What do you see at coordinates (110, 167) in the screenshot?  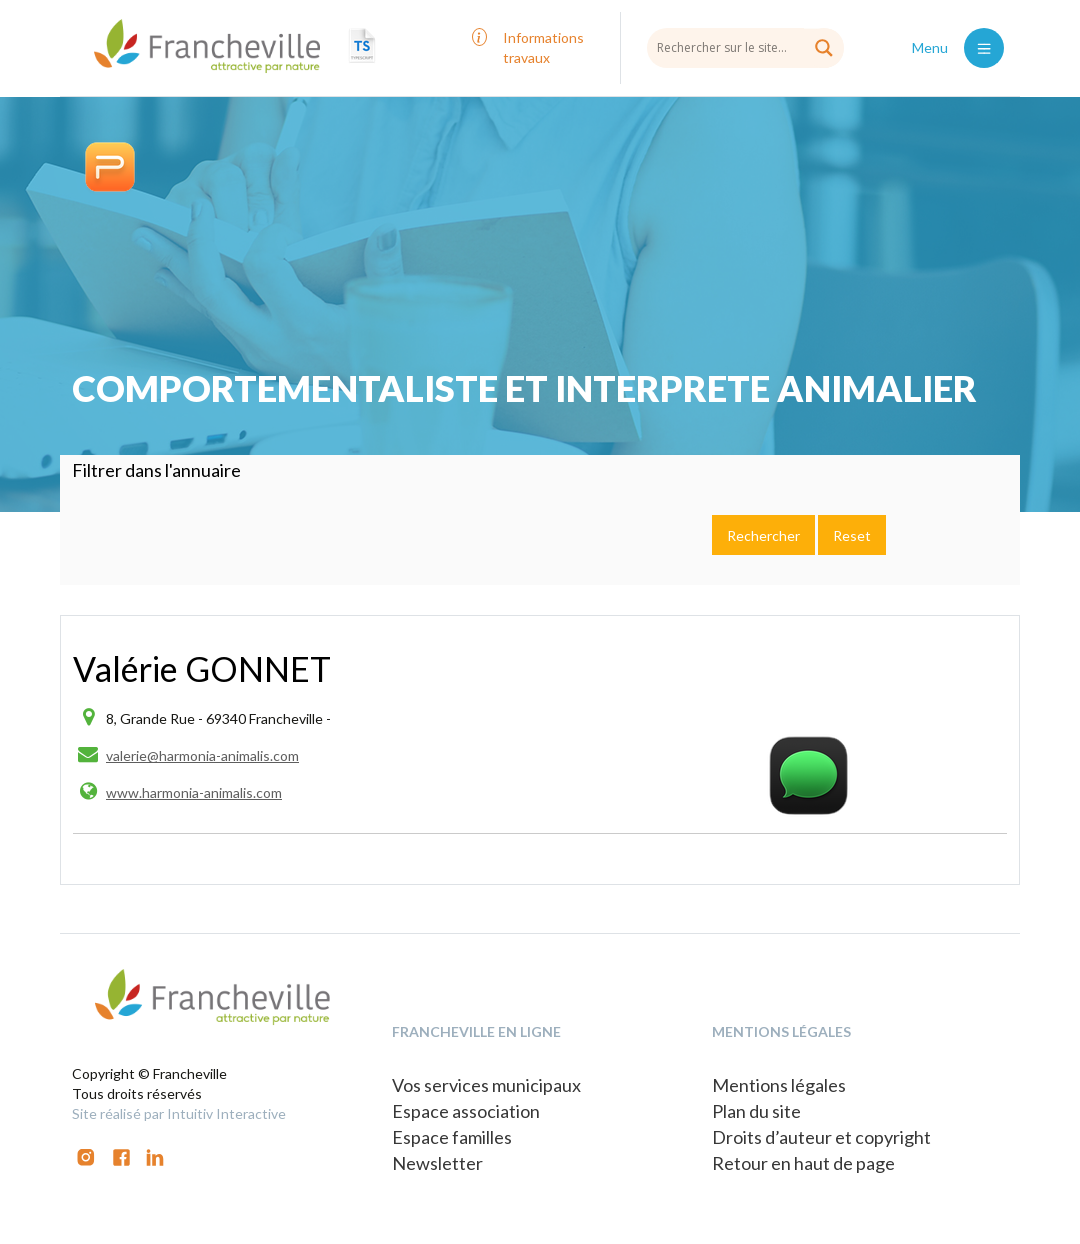 I see `open wps presentation app` at bounding box center [110, 167].